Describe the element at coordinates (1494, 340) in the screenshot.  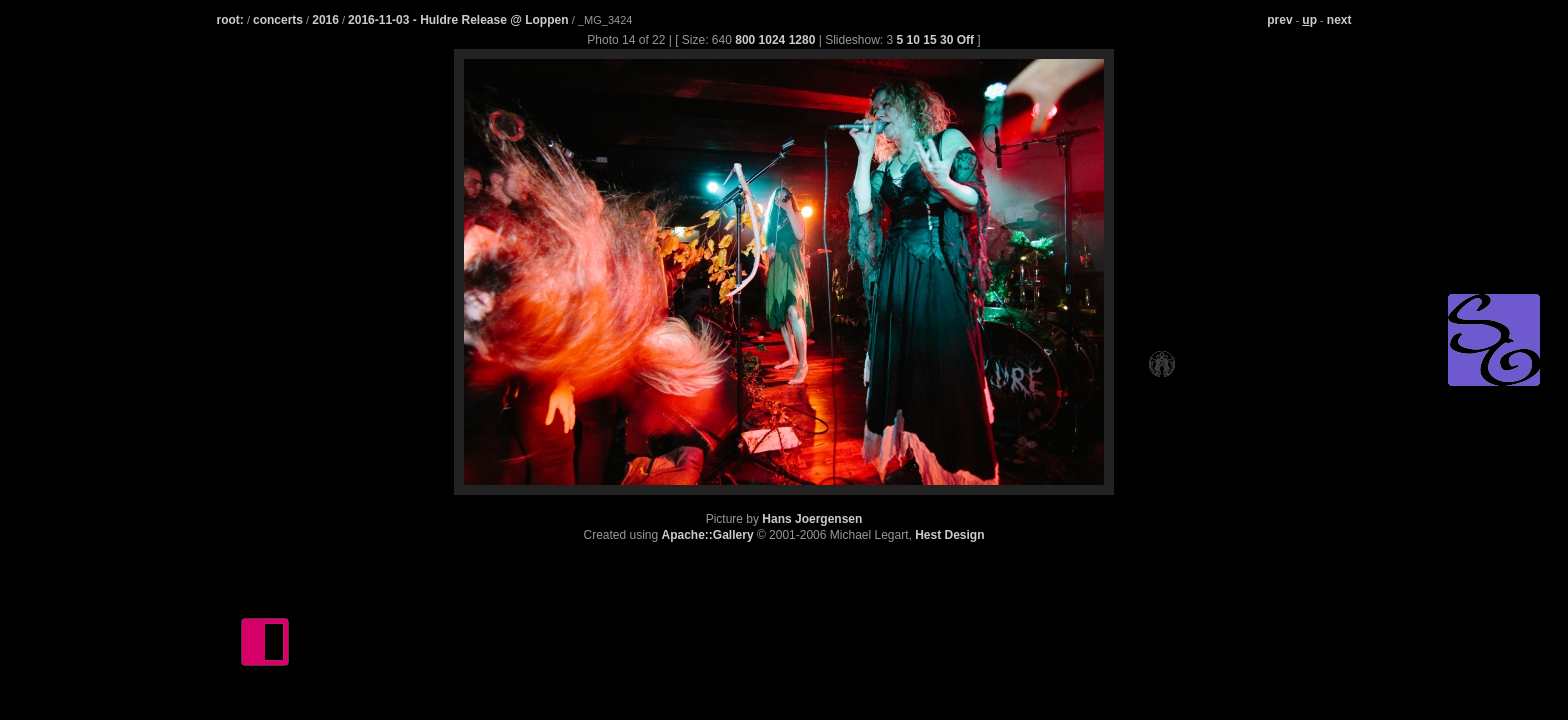
I see `visit The Sounds Resource website` at that location.